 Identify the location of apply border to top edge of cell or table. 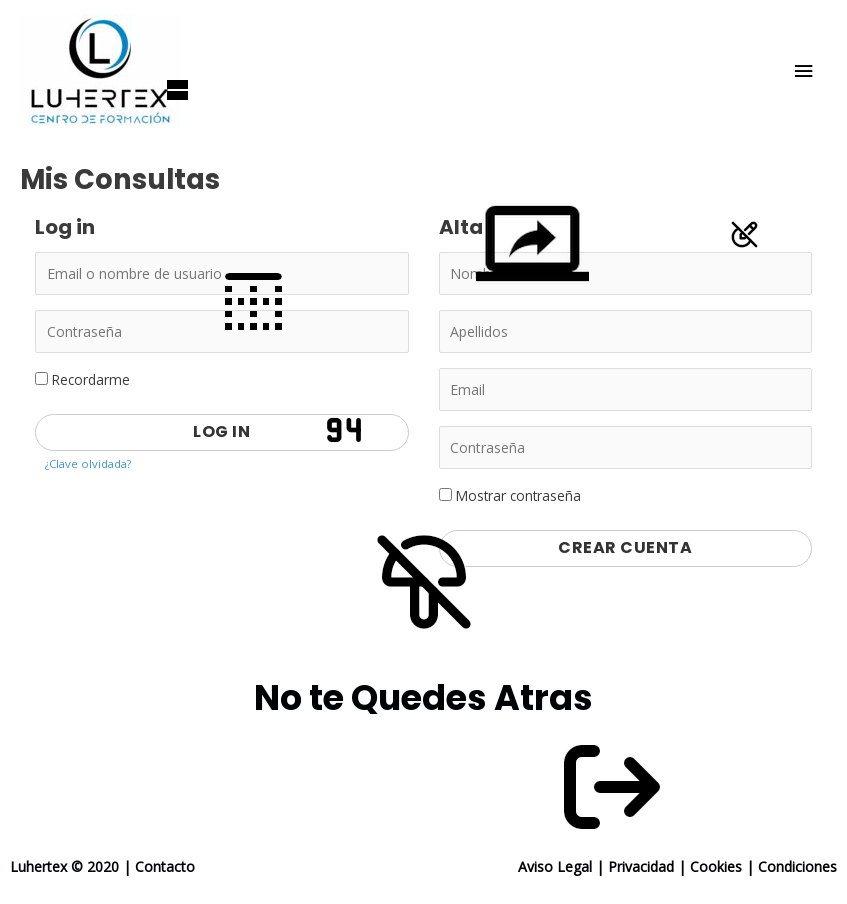
(253, 301).